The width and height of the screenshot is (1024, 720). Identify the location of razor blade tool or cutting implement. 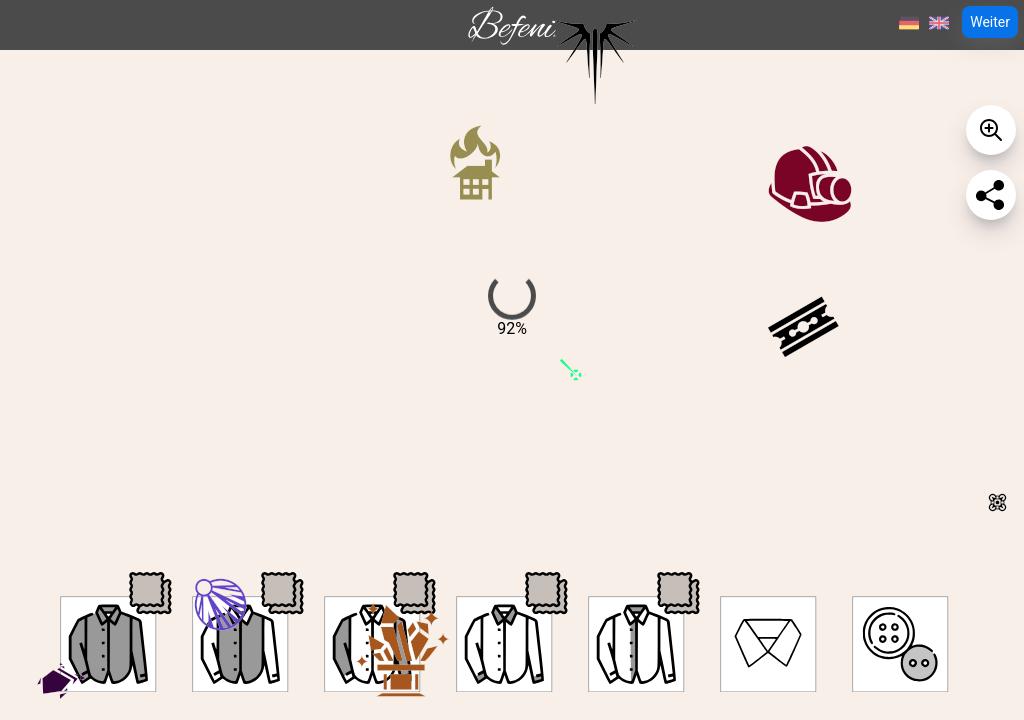
(803, 327).